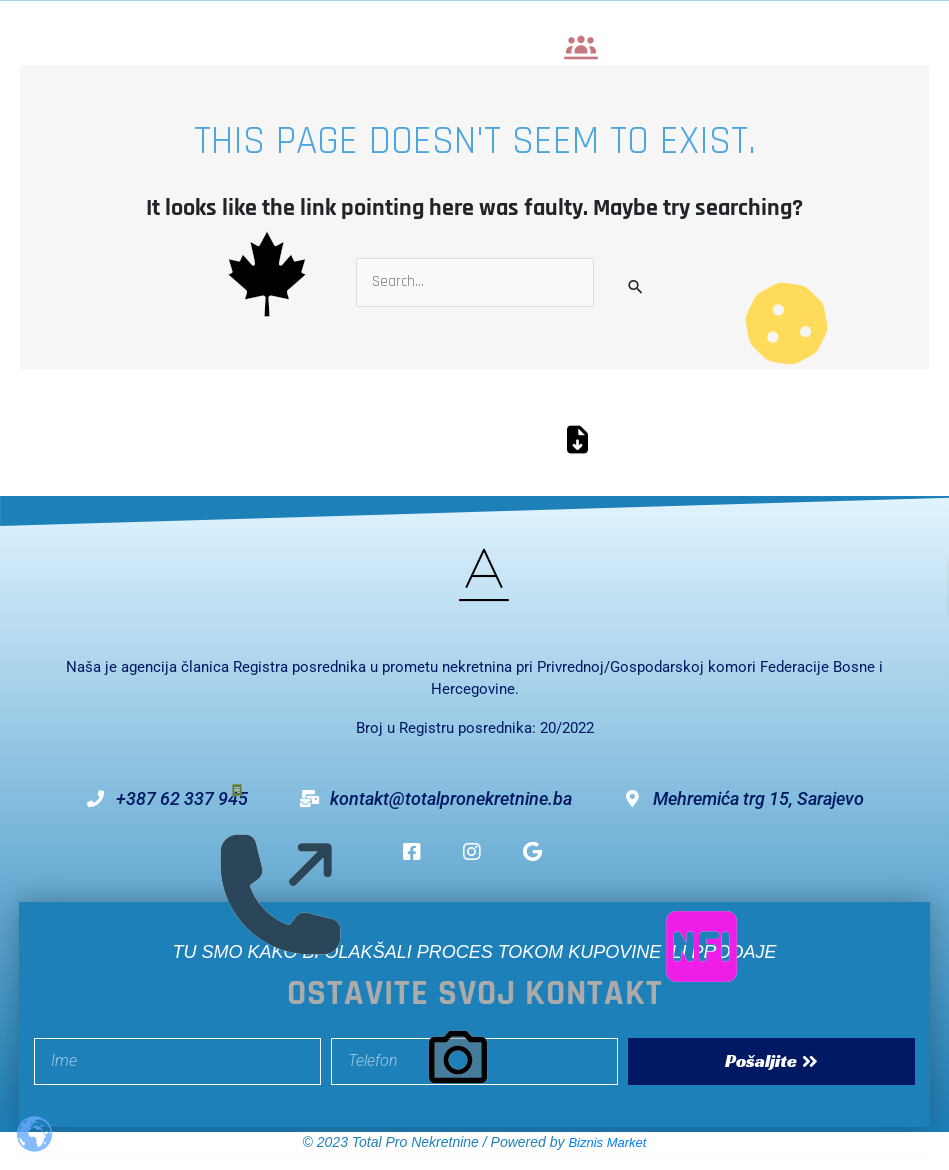  What do you see at coordinates (786, 323) in the screenshot?
I see `manage cookie preferences` at bounding box center [786, 323].